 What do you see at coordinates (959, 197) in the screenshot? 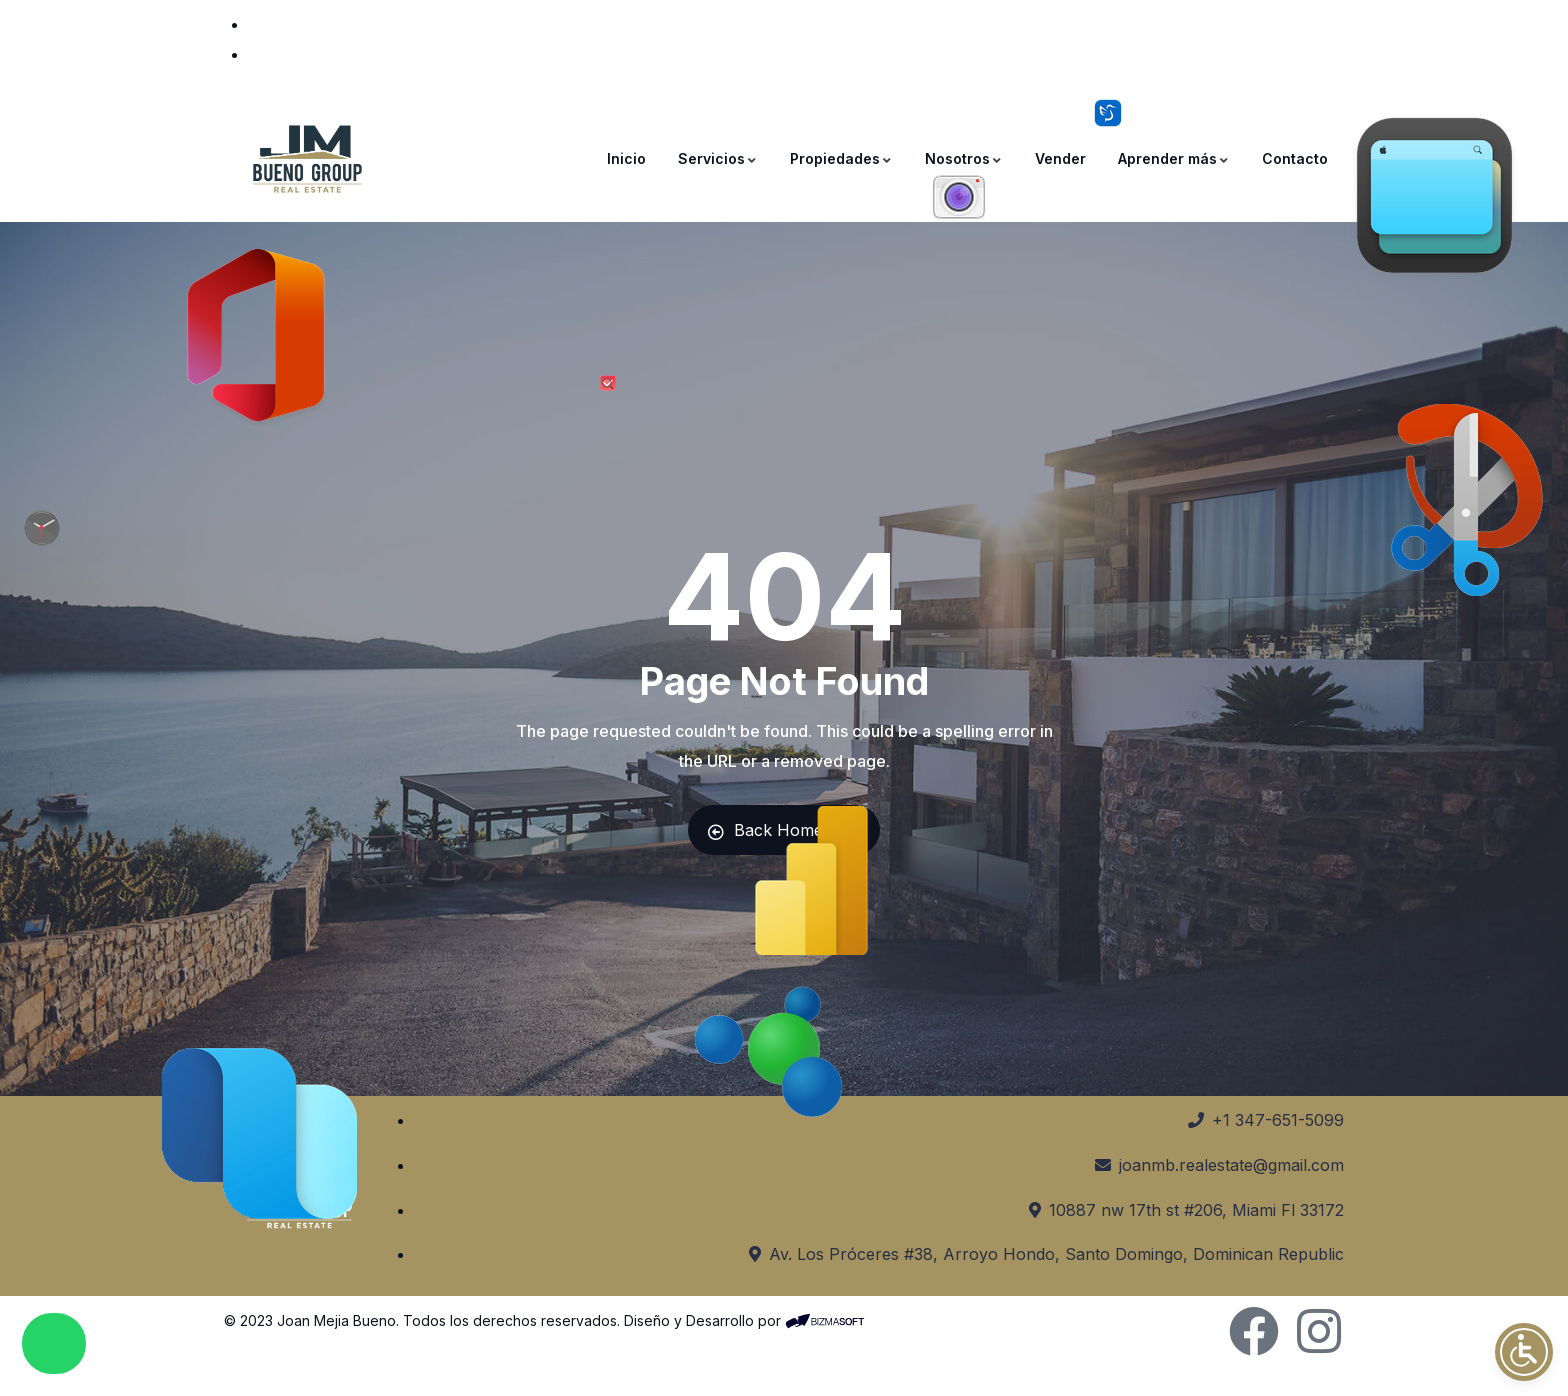
I see `open the camera app` at bounding box center [959, 197].